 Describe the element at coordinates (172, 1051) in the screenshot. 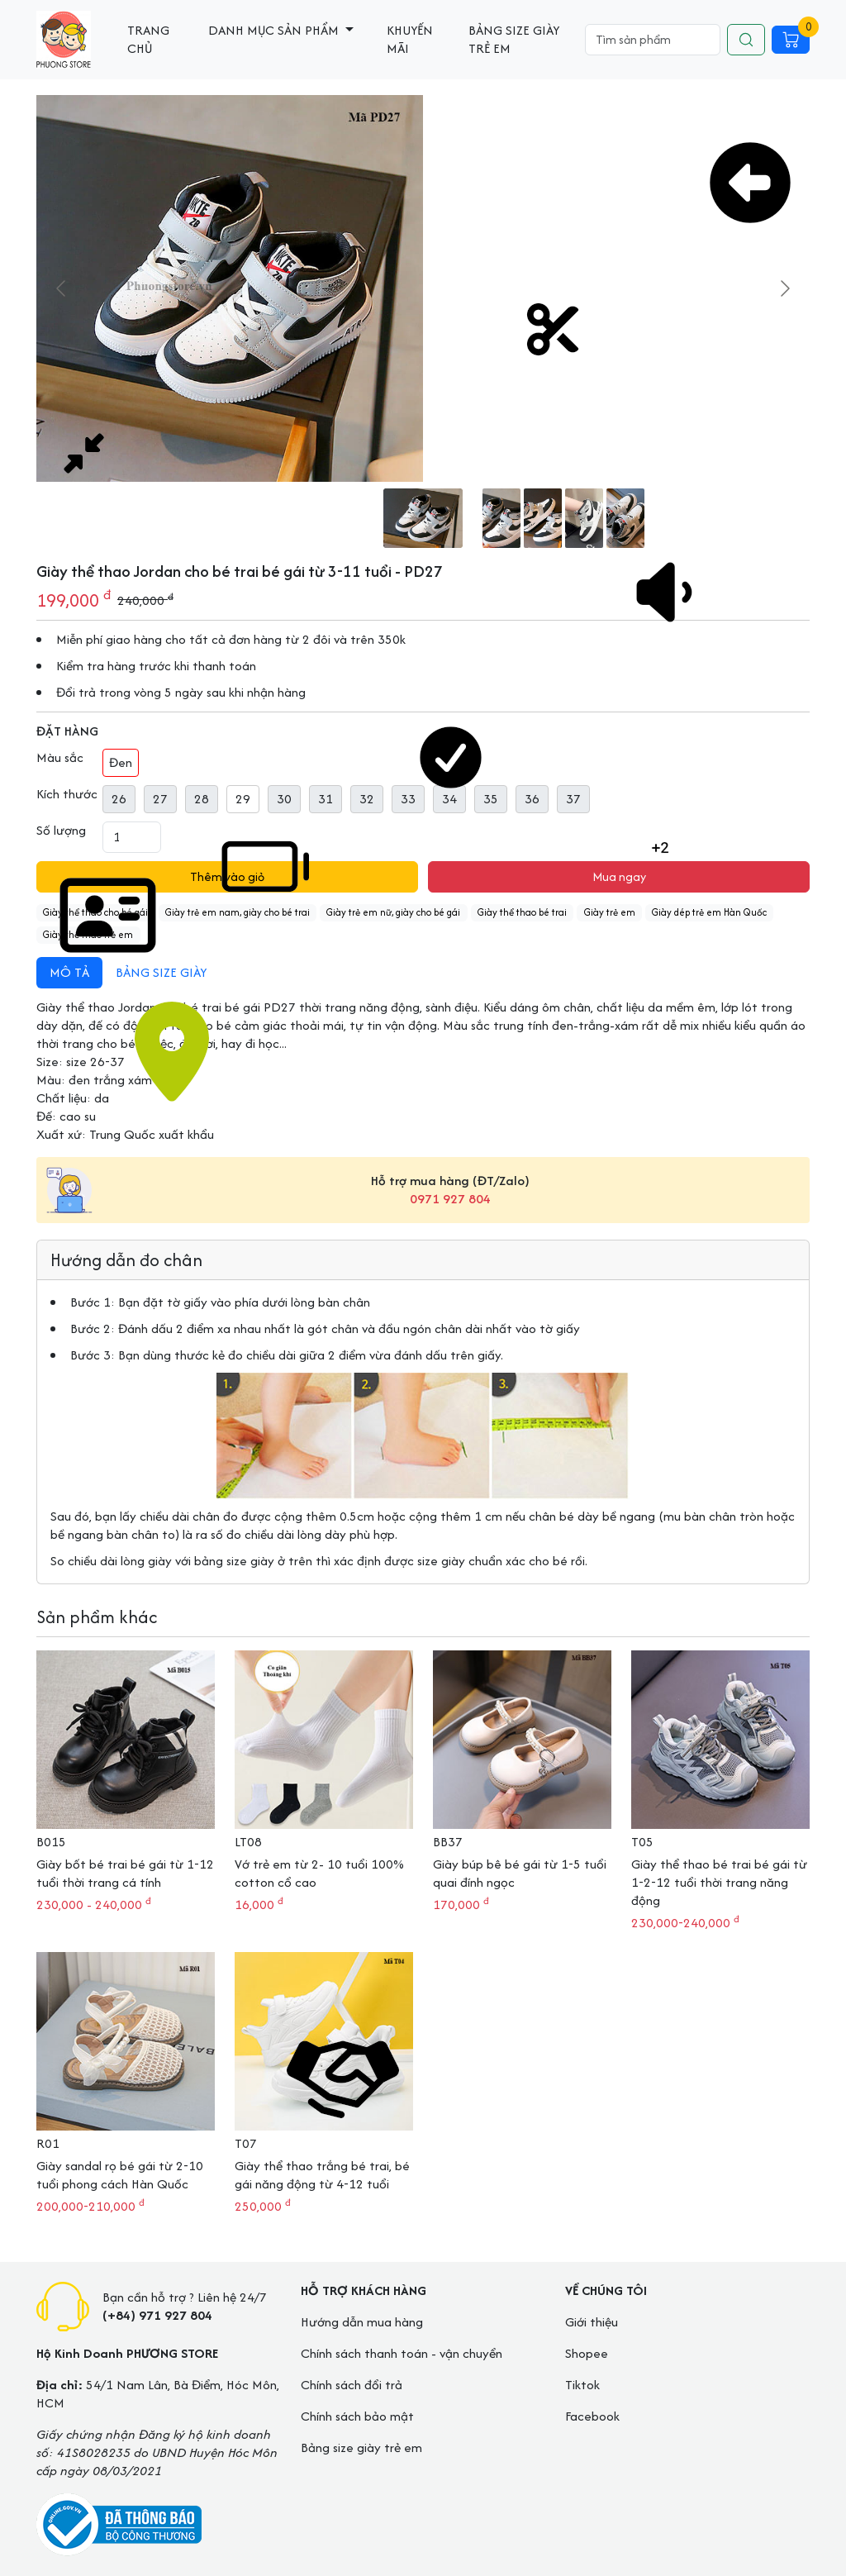

I see `view or set a location on the map` at that location.